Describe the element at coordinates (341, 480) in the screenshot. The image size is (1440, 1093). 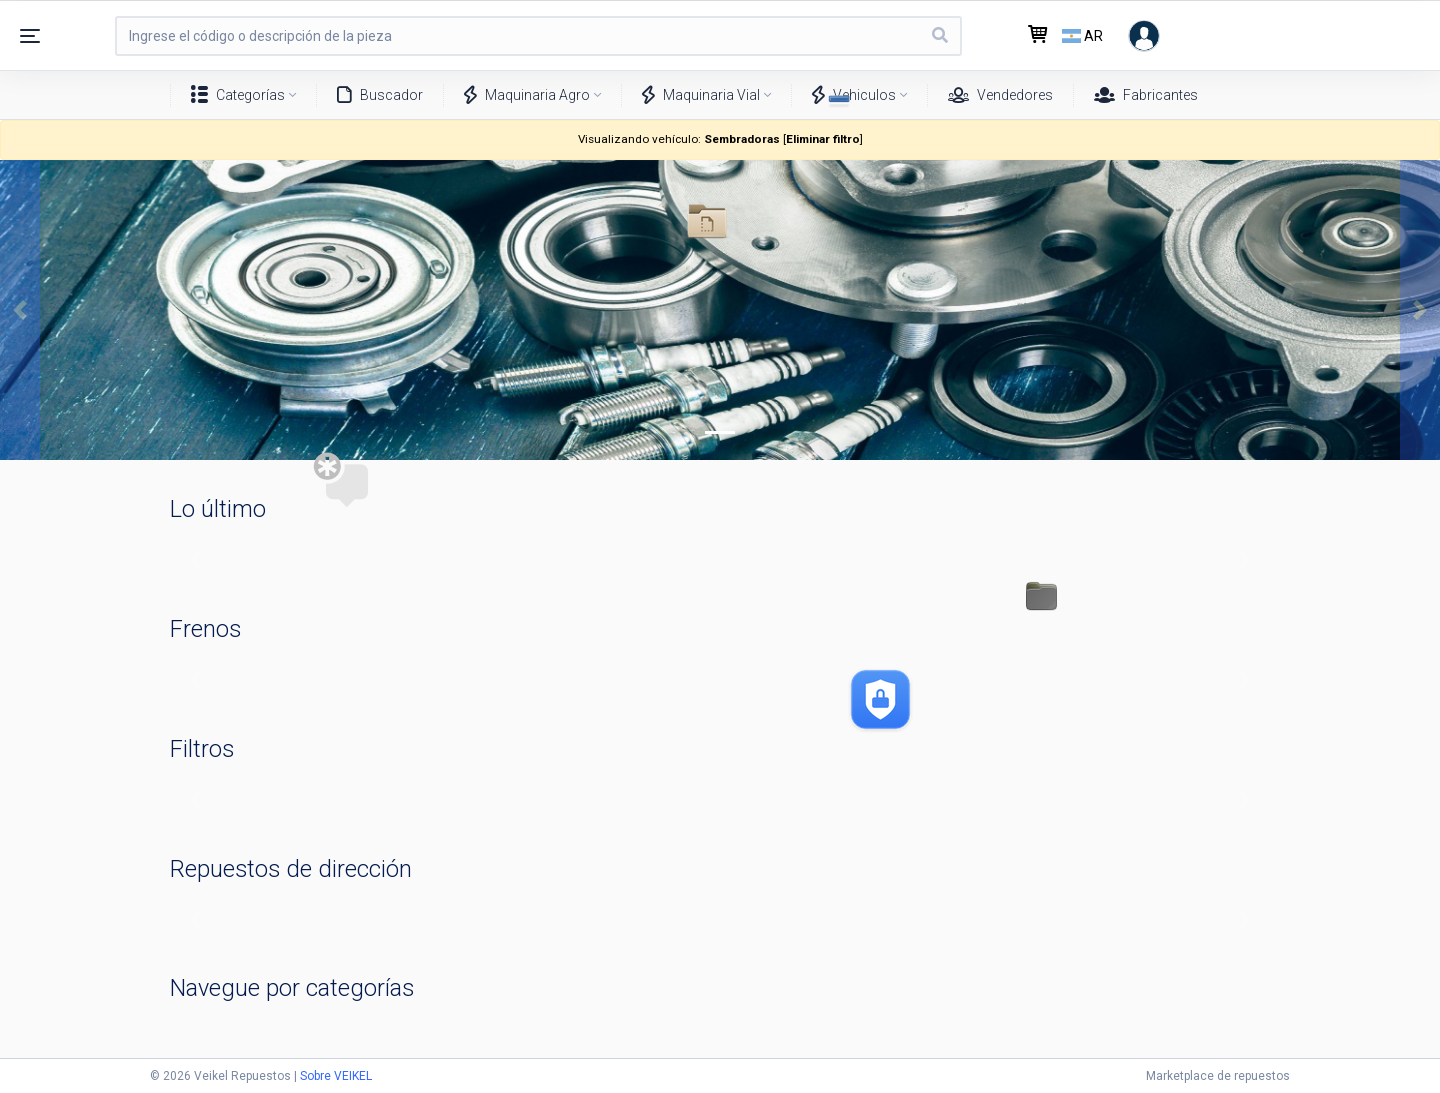
I see `configure notification settings` at that location.